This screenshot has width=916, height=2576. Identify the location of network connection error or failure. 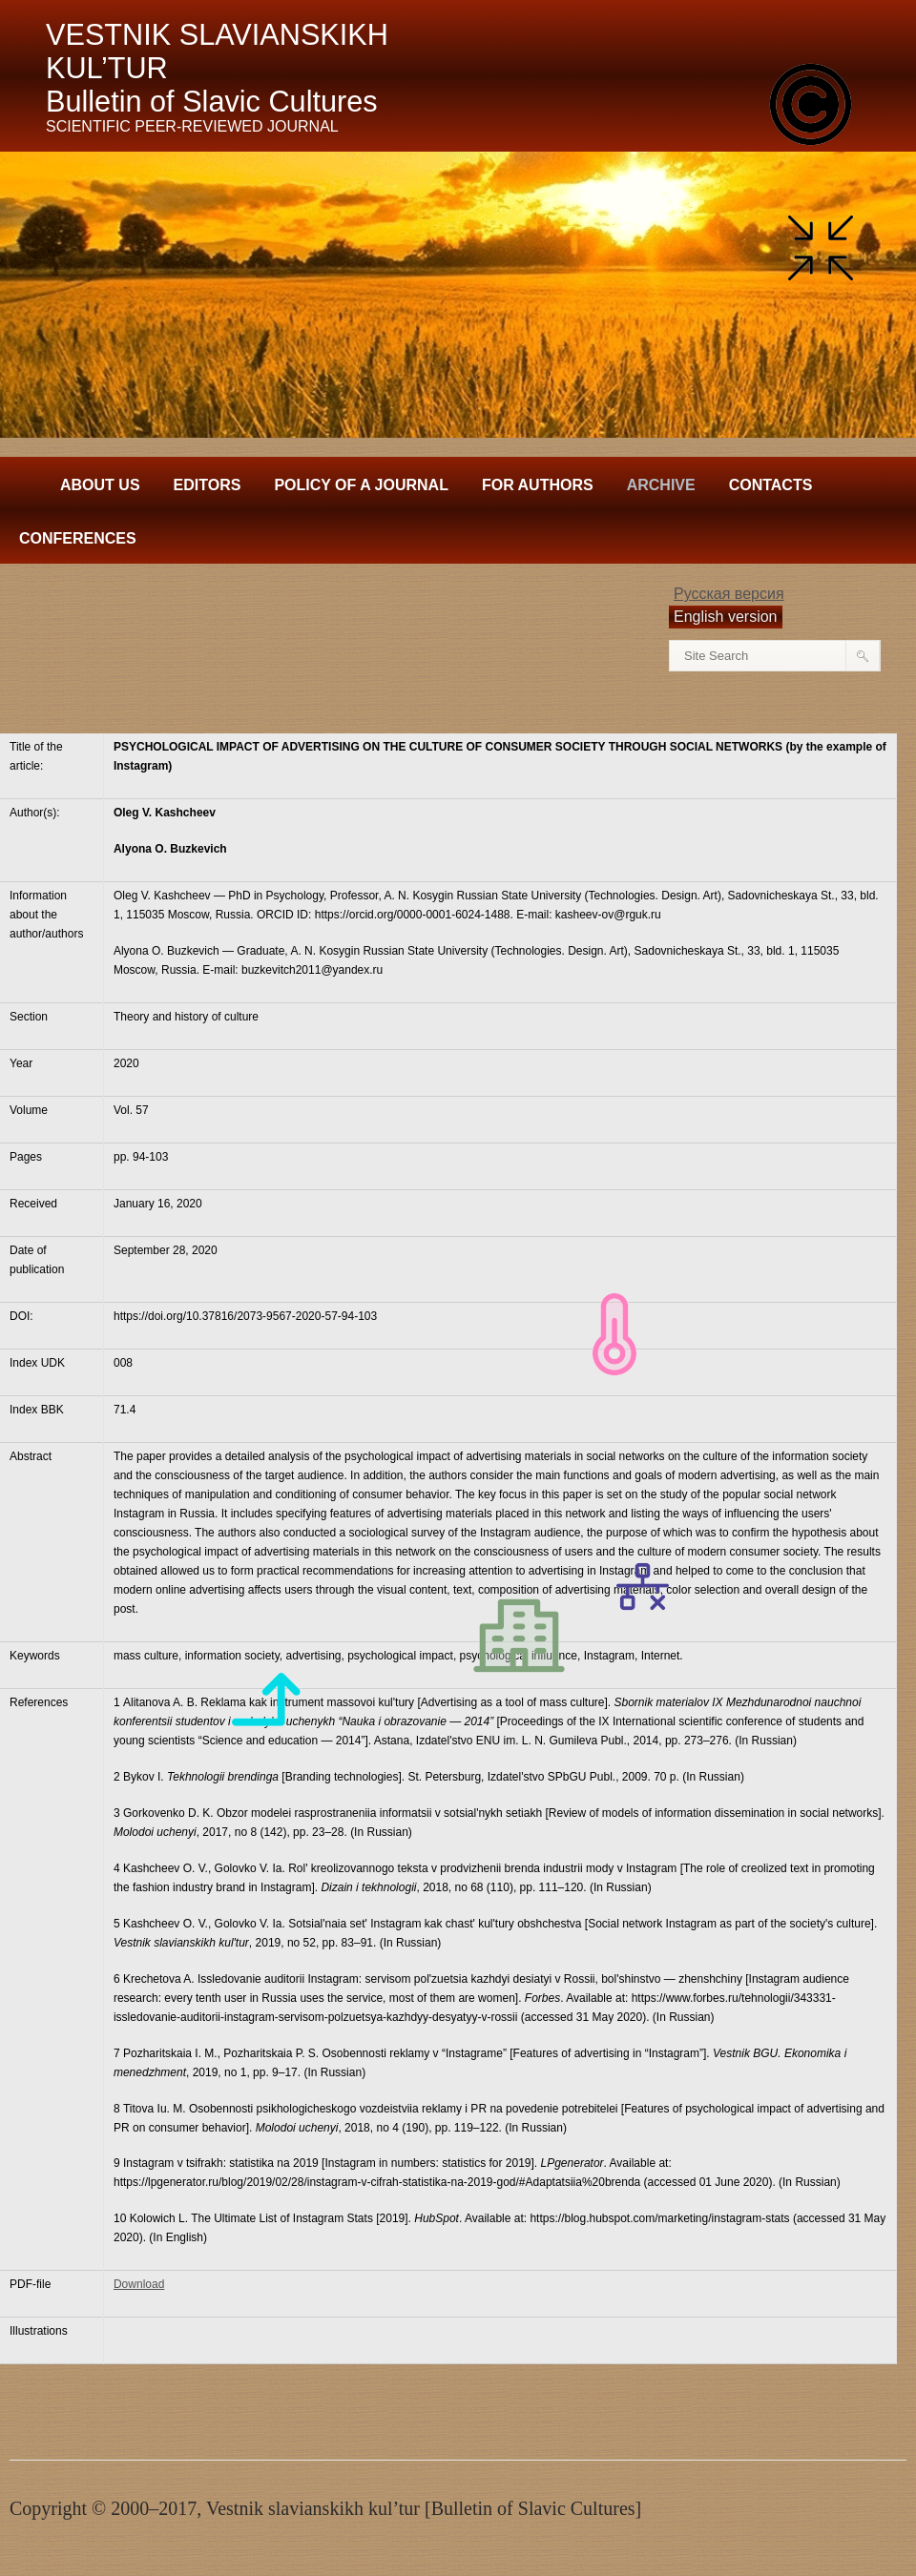
(642, 1587).